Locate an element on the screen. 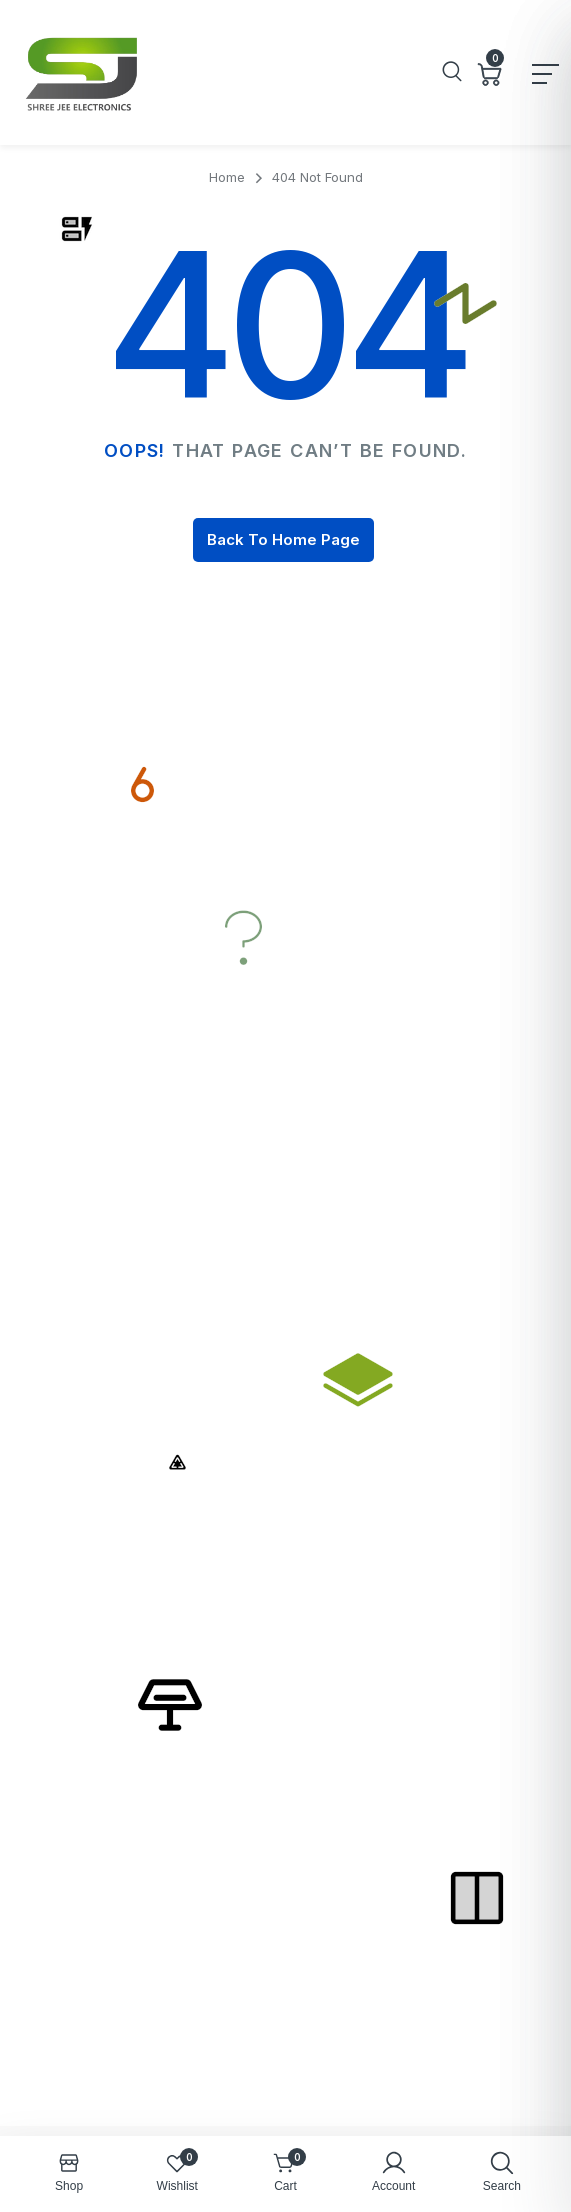 The width and height of the screenshot is (571, 2212). select sawtooth waveform in audio synthesizer is located at coordinates (465, 303).